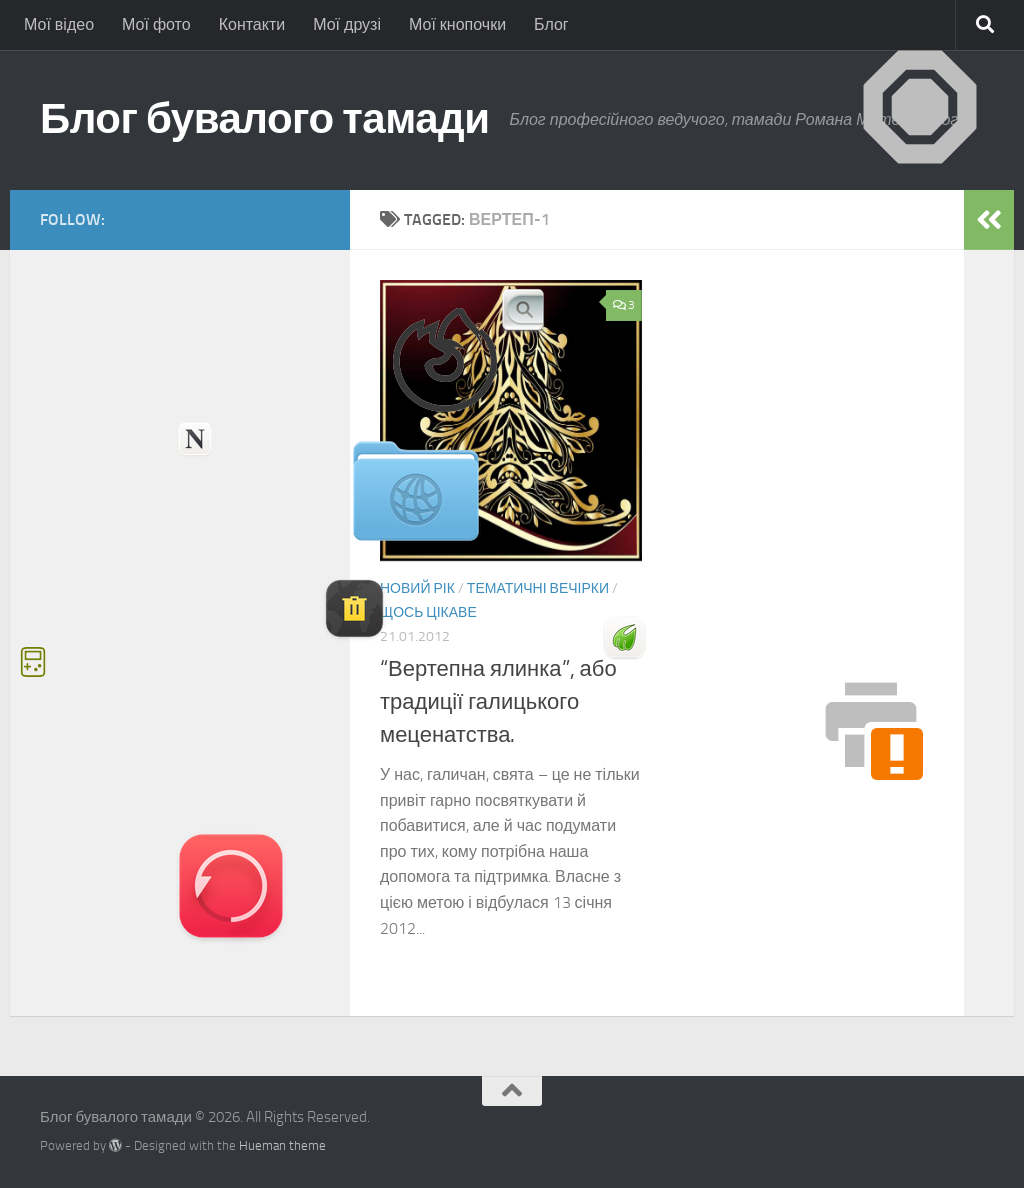  Describe the element at coordinates (624, 637) in the screenshot. I see `launch midori web browser` at that location.